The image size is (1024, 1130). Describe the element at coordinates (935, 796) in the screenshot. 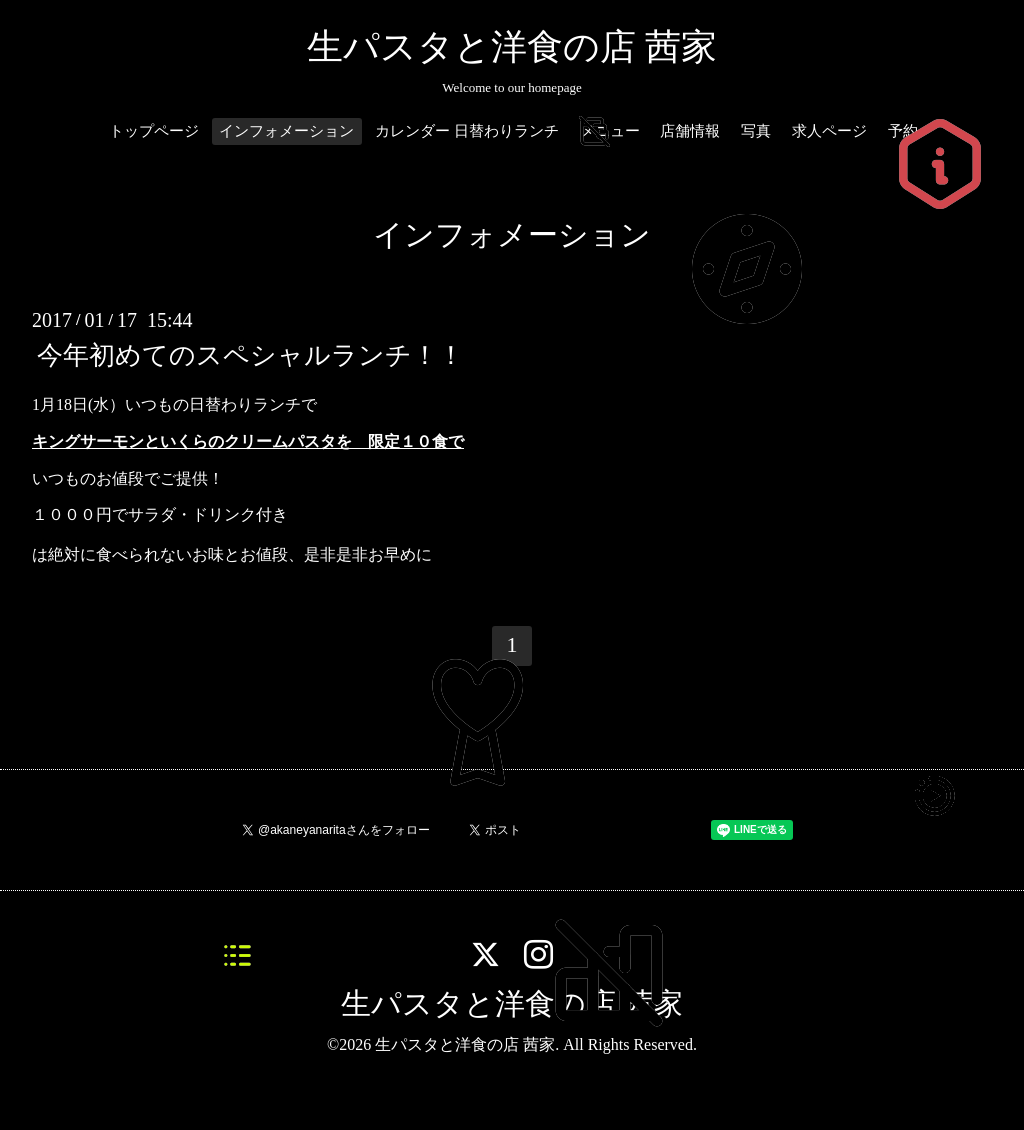

I see `enable motion photos capture` at that location.